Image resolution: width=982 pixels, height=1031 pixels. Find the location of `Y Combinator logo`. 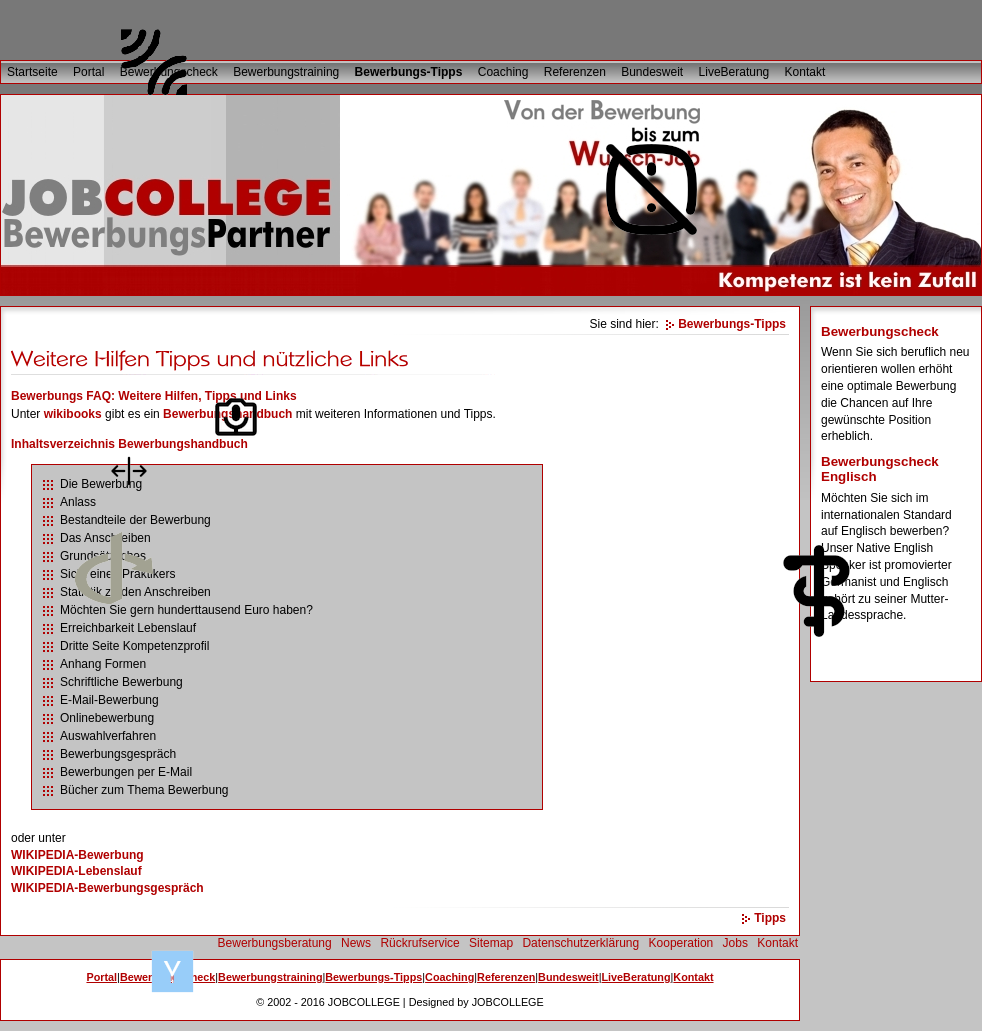

Y Combinator logo is located at coordinates (172, 971).